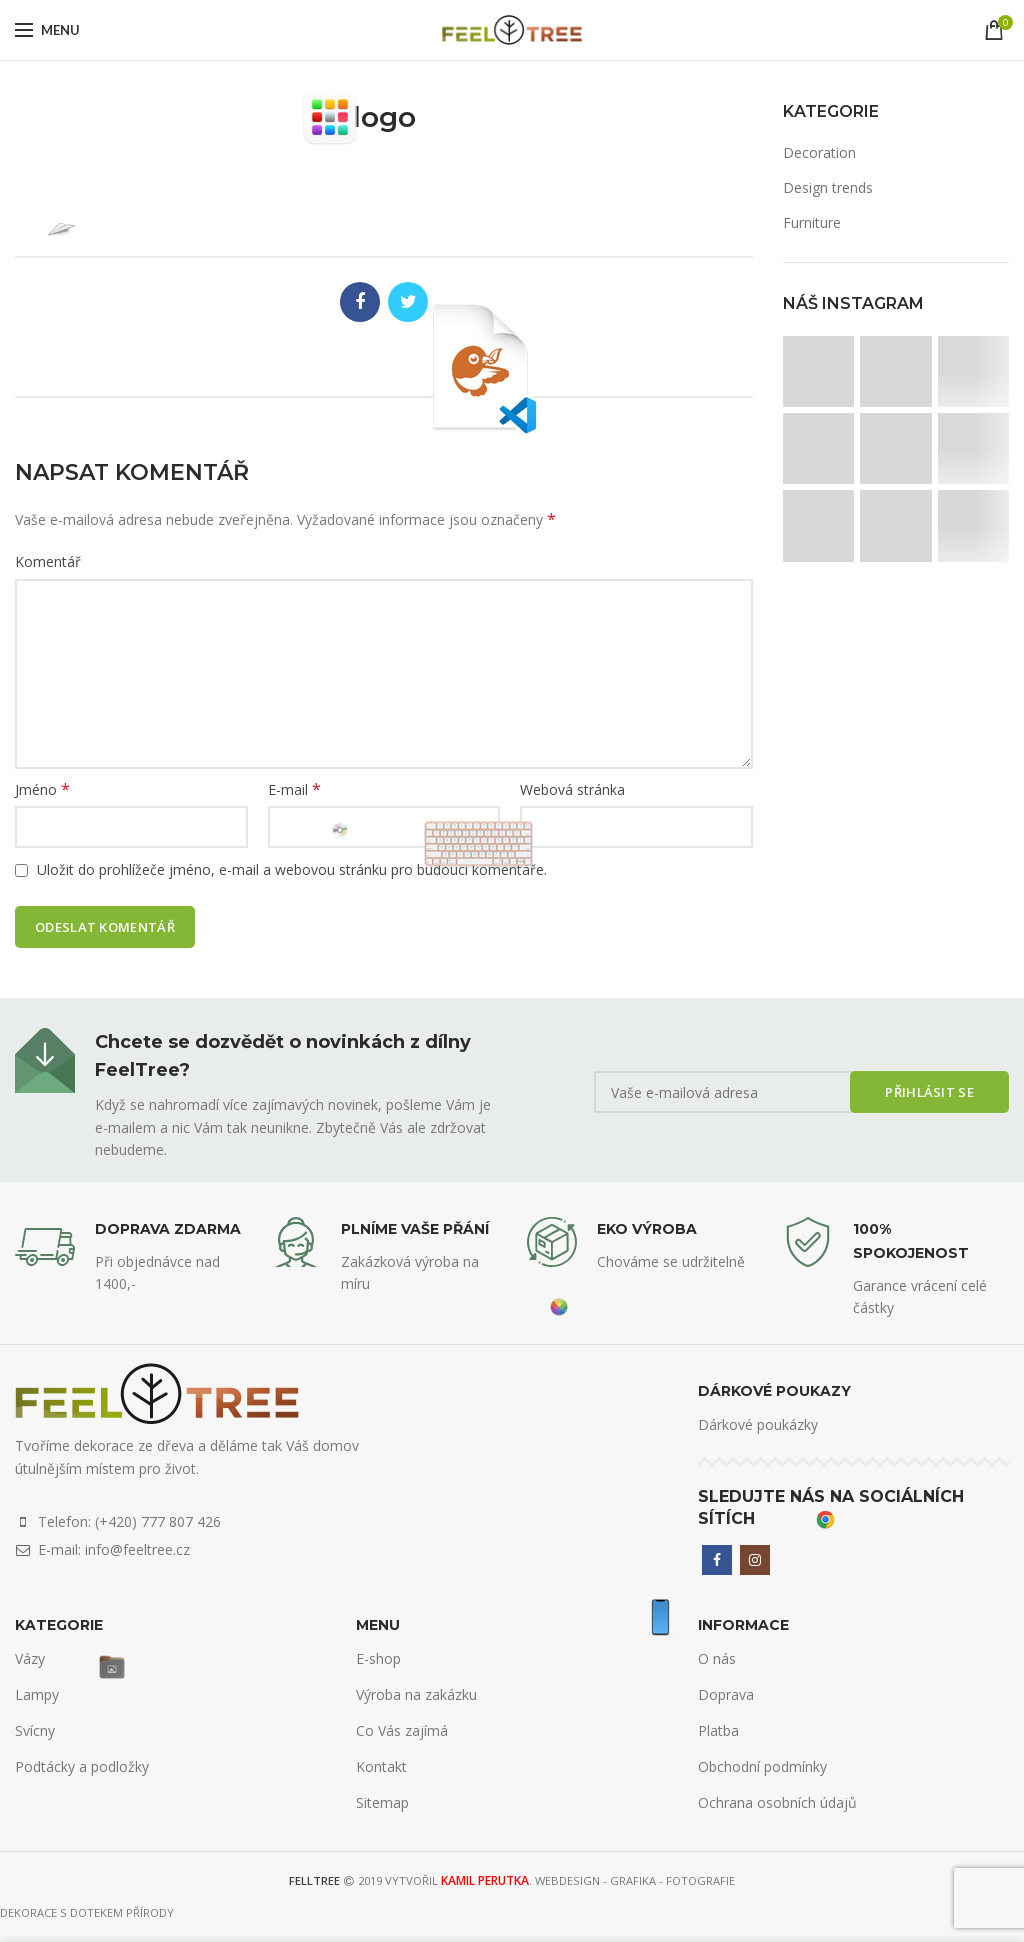 This screenshot has width=1024, height=1942. What do you see at coordinates (61, 229) in the screenshot?
I see `send document or file` at bounding box center [61, 229].